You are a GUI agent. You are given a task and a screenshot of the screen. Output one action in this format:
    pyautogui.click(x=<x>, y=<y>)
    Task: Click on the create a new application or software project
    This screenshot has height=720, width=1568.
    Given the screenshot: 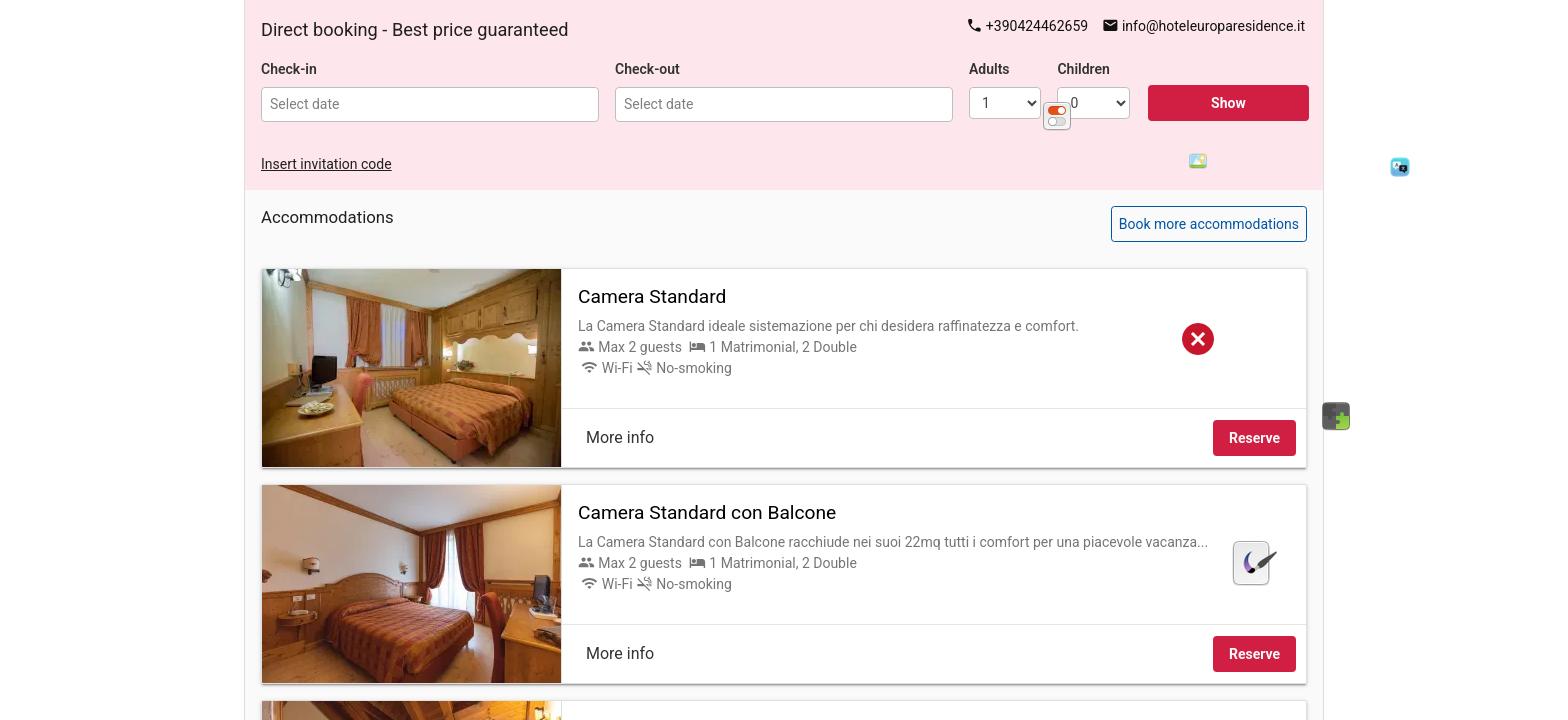 What is the action you would take?
    pyautogui.click(x=1254, y=563)
    